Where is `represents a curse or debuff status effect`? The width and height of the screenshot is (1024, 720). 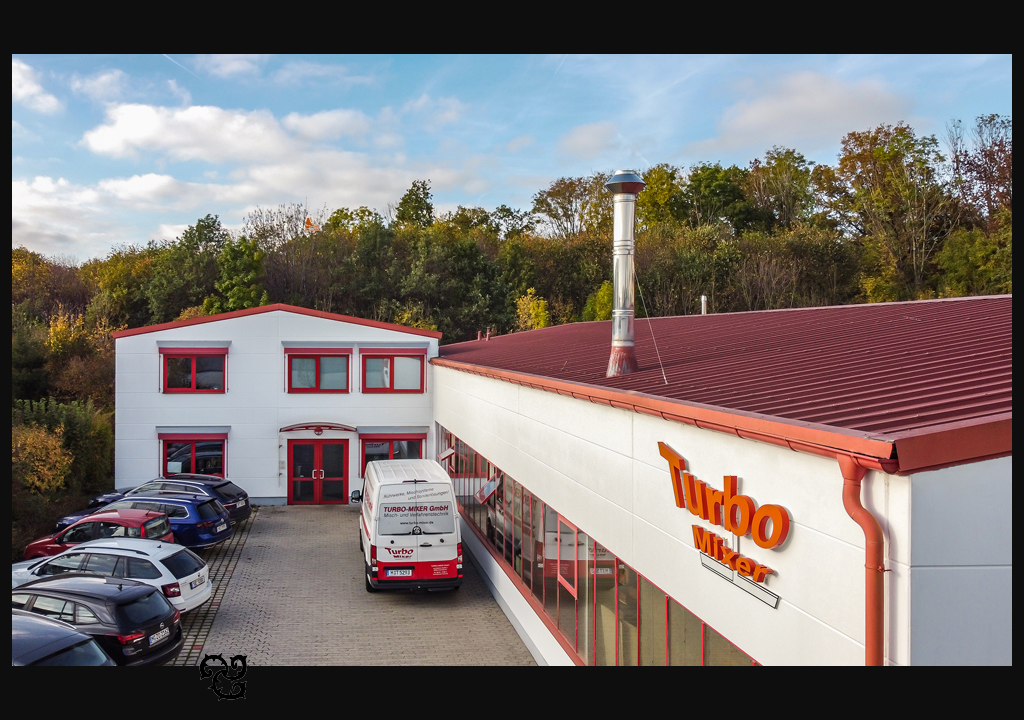
represents a curse or debuff status effect is located at coordinates (224, 677).